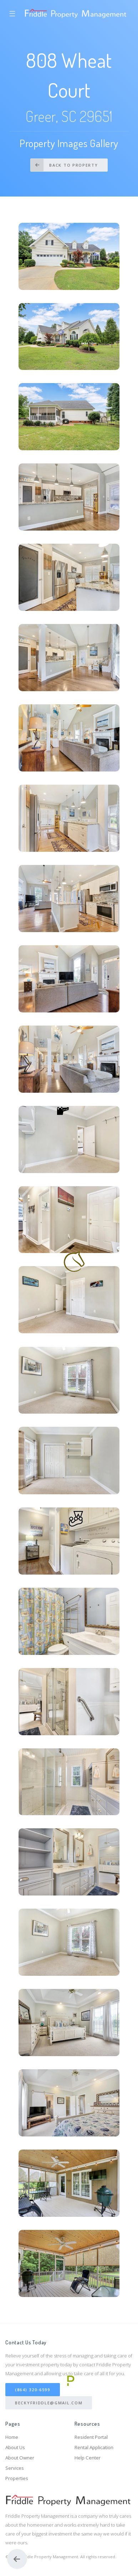 The image size is (138, 2576). Describe the element at coordinates (74, 1262) in the screenshot. I see `open the lichess chess platform` at that location.